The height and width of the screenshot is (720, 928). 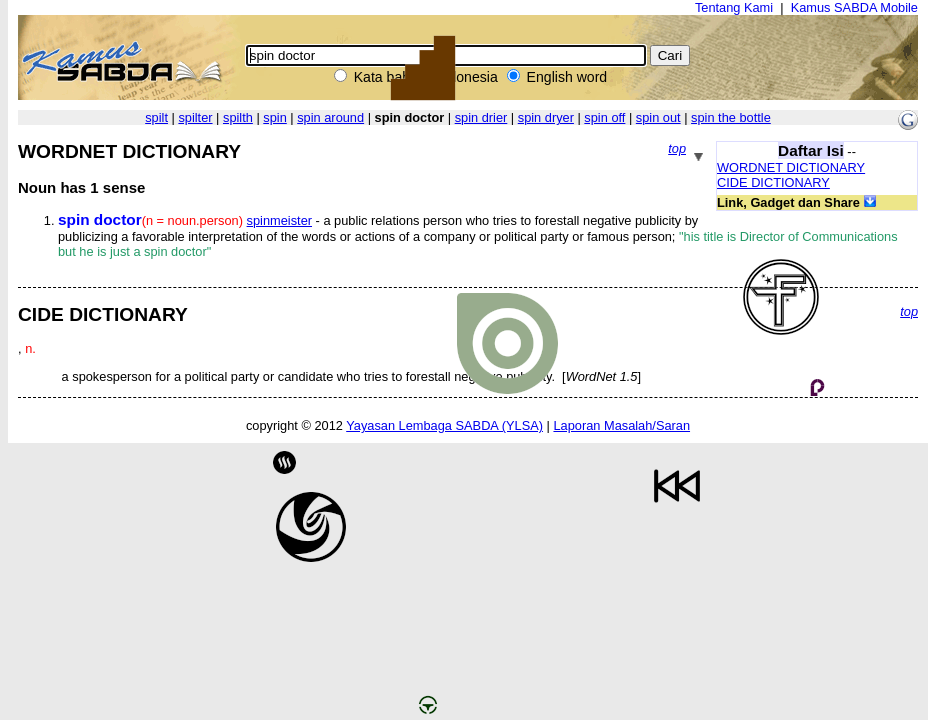 I want to click on indicates stairs or stairwell location, so click(x=423, y=68).